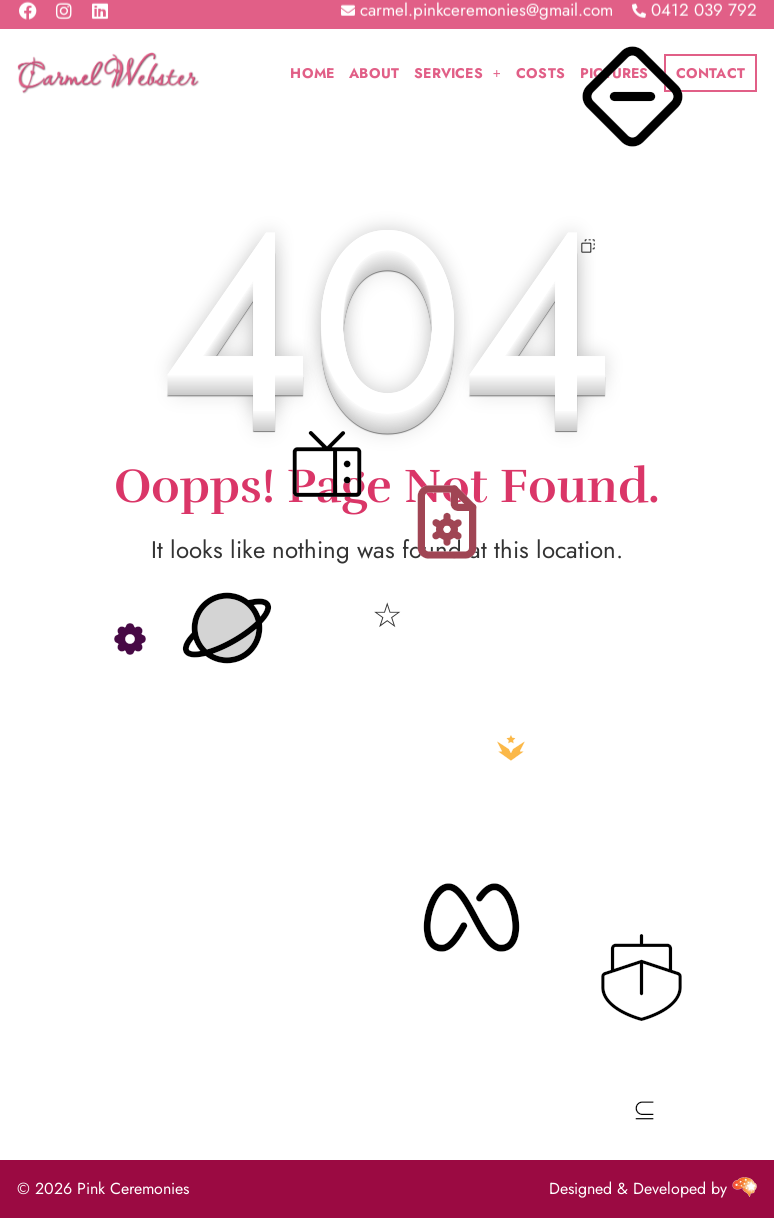 This screenshot has height=1218, width=774. I want to click on explore global or worldwide content, so click(227, 628).